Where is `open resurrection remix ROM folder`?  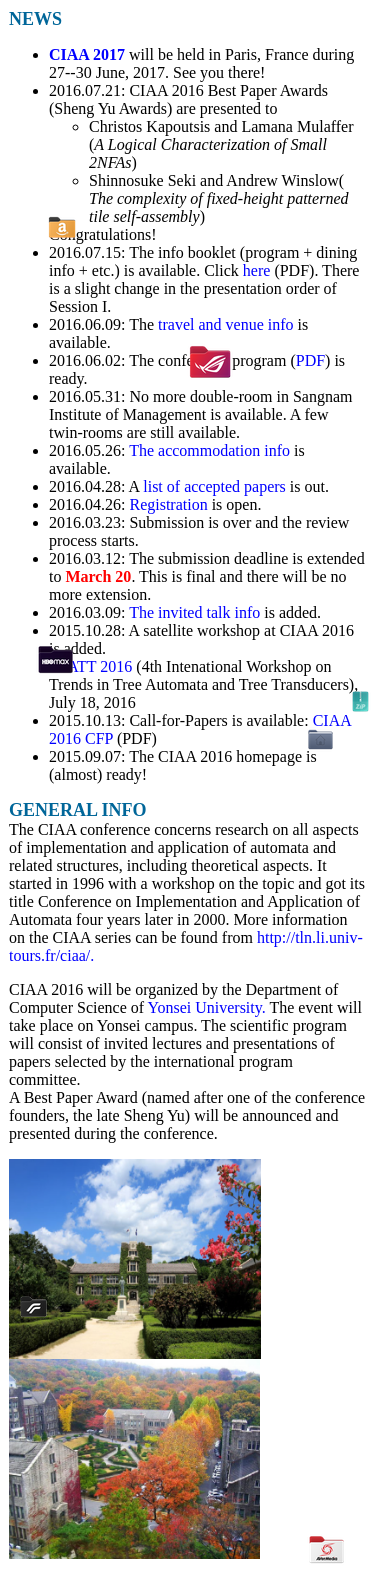
open resurrection remix ROM folder is located at coordinates (33, 1307).